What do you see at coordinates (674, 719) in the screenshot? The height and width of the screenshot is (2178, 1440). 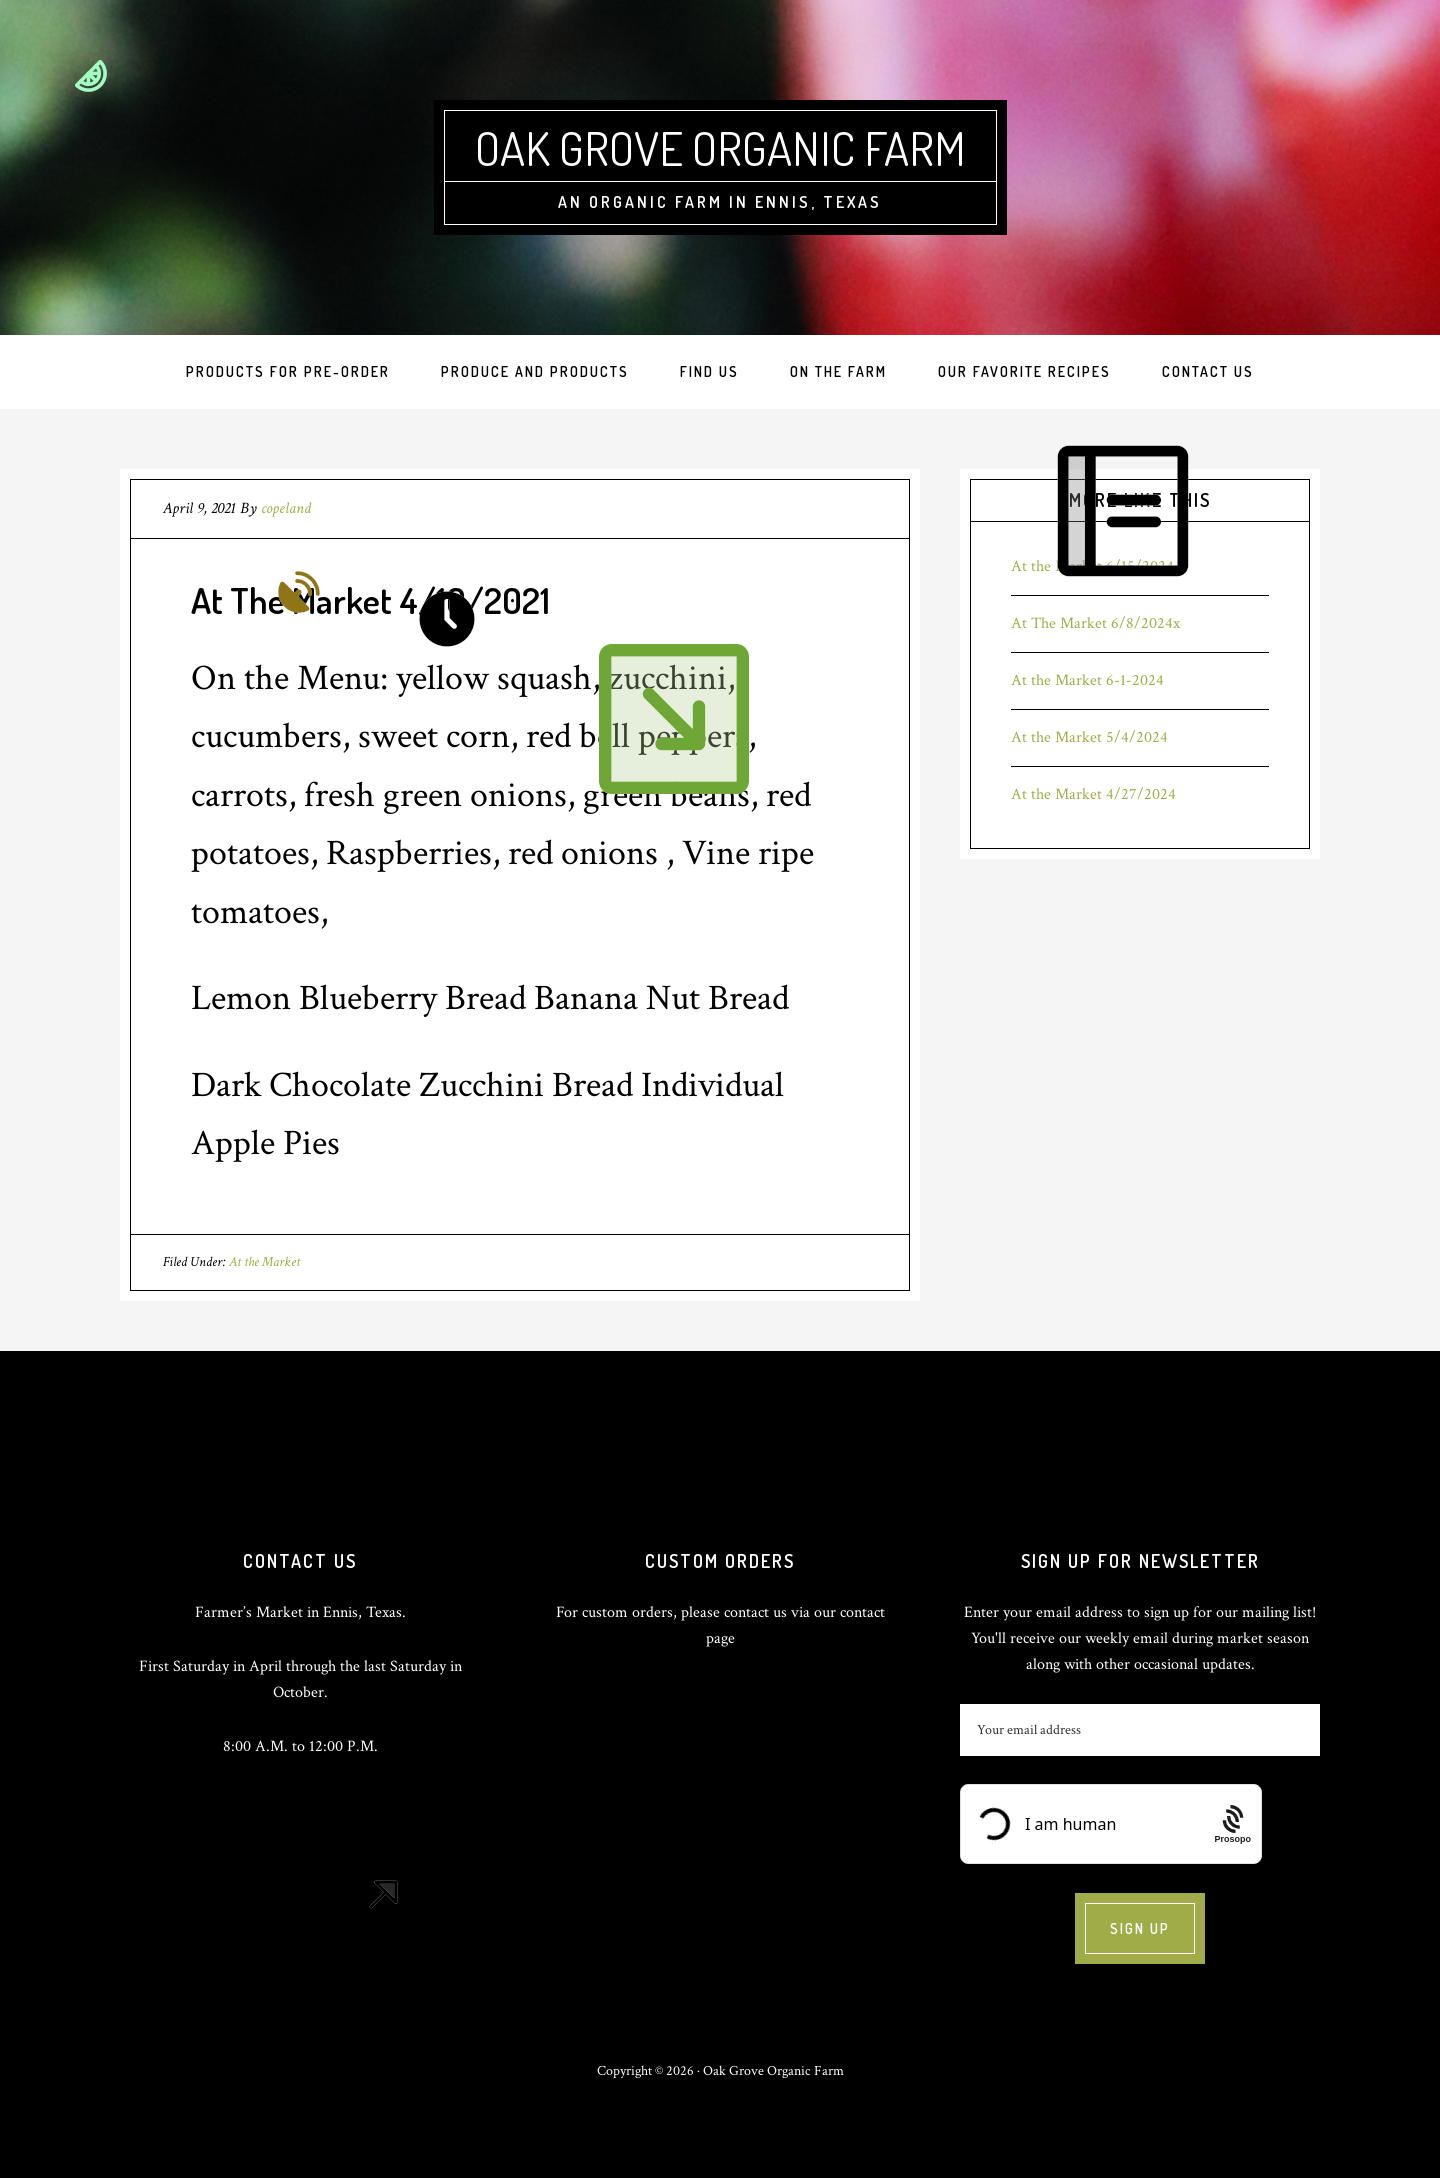 I see `navigate to the bottom-right section` at bounding box center [674, 719].